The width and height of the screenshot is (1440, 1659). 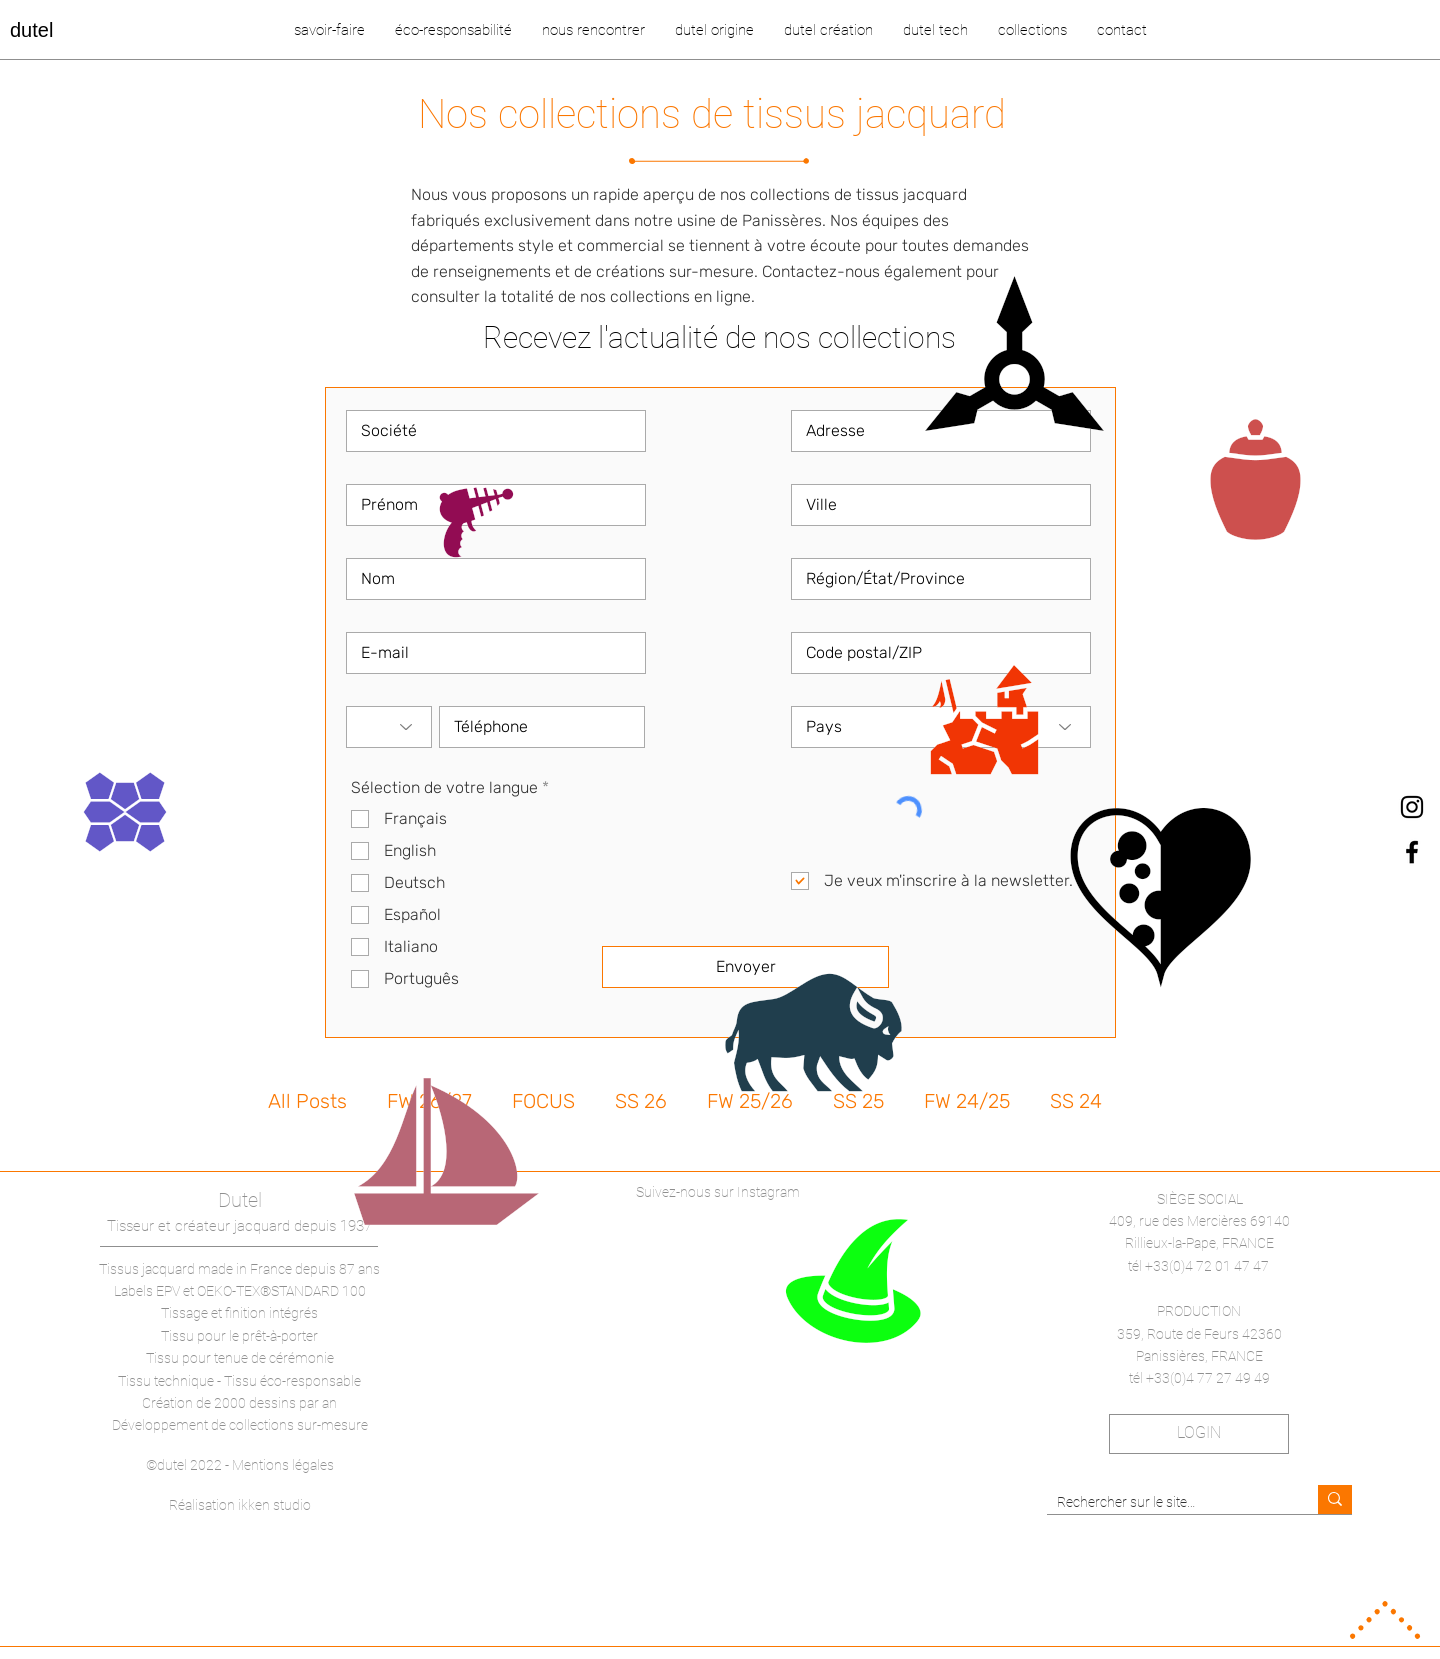 What do you see at coordinates (476, 520) in the screenshot?
I see `select ray gun weapon in game` at bounding box center [476, 520].